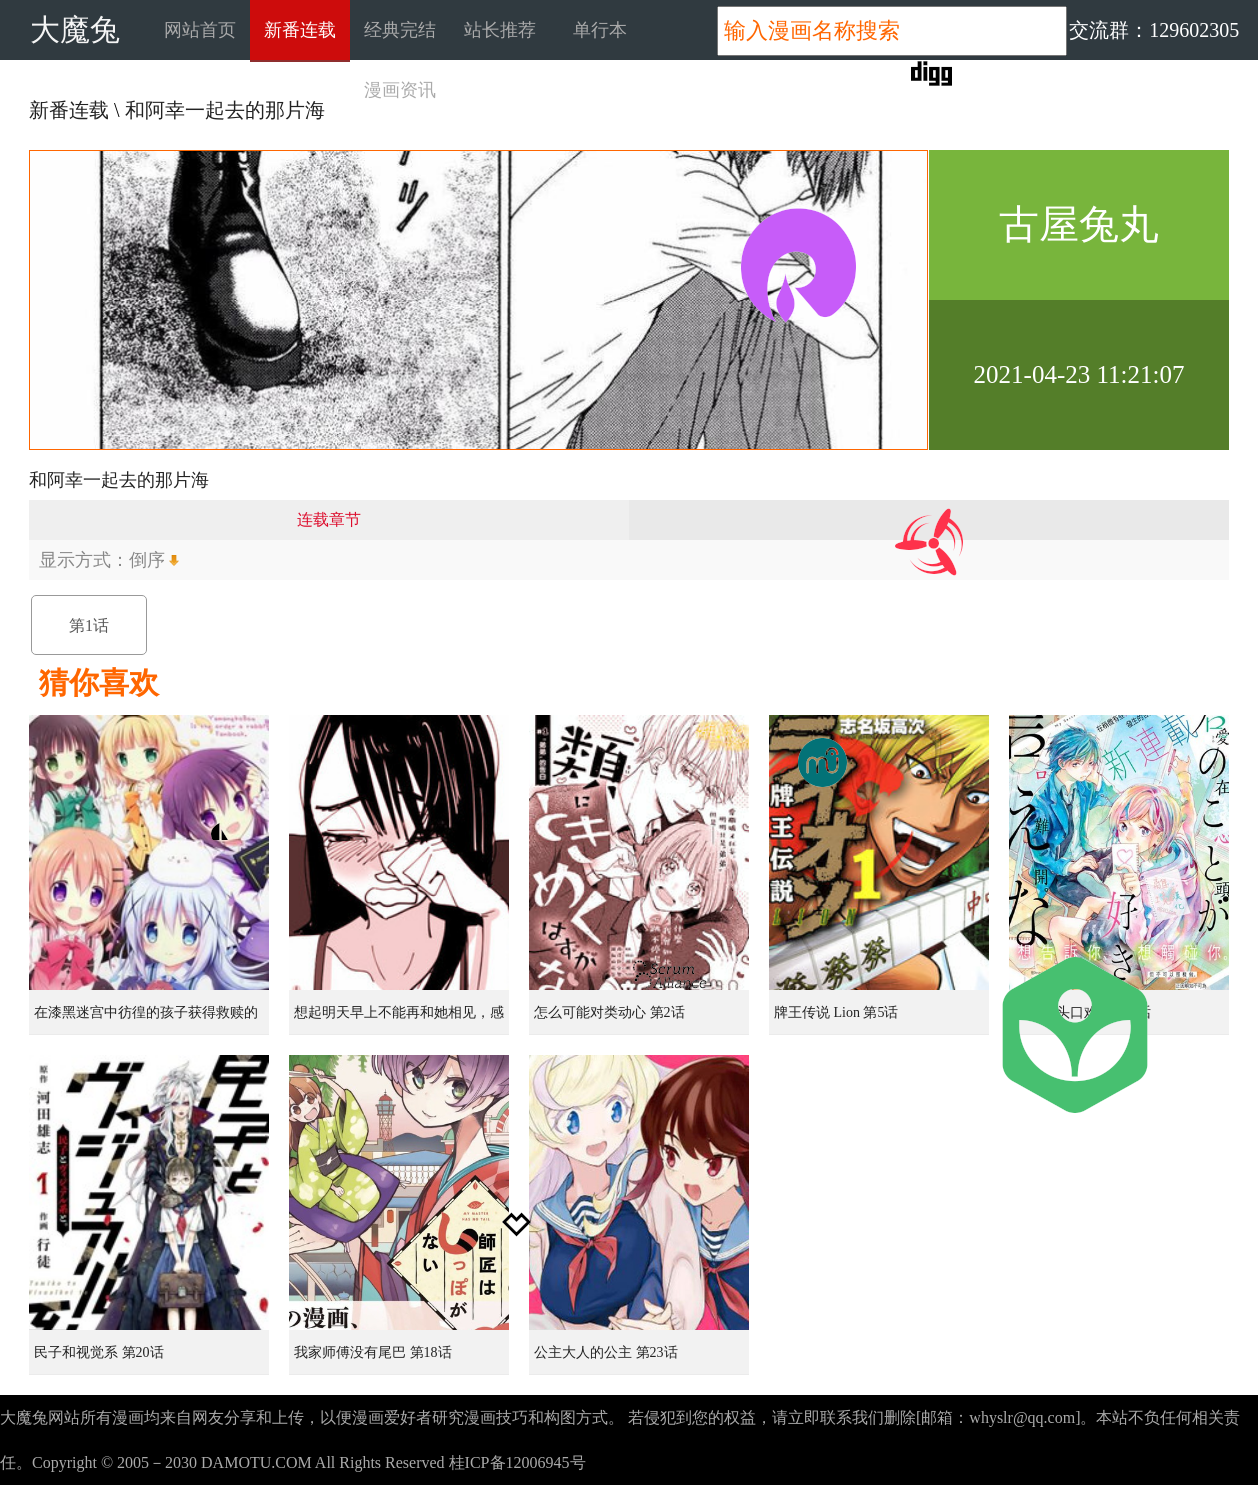 This screenshot has height=1485, width=1258. What do you see at coordinates (931, 73) in the screenshot?
I see `digg social news website logo` at bounding box center [931, 73].